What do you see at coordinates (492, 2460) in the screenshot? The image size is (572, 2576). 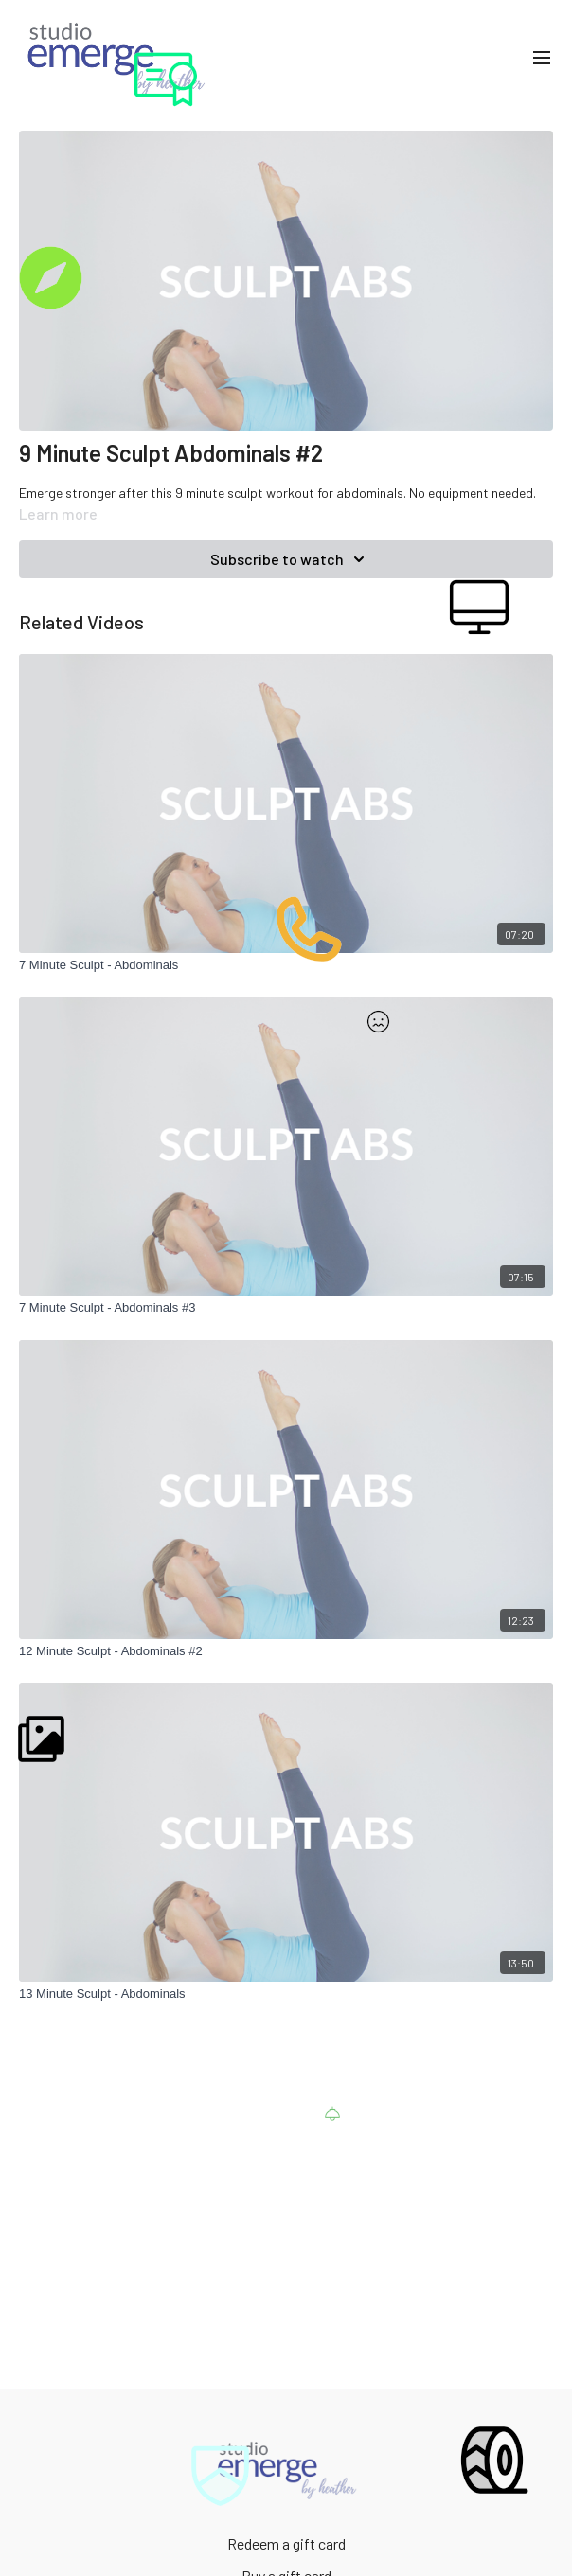 I see `access tire pressure or vehicle tire information` at bounding box center [492, 2460].